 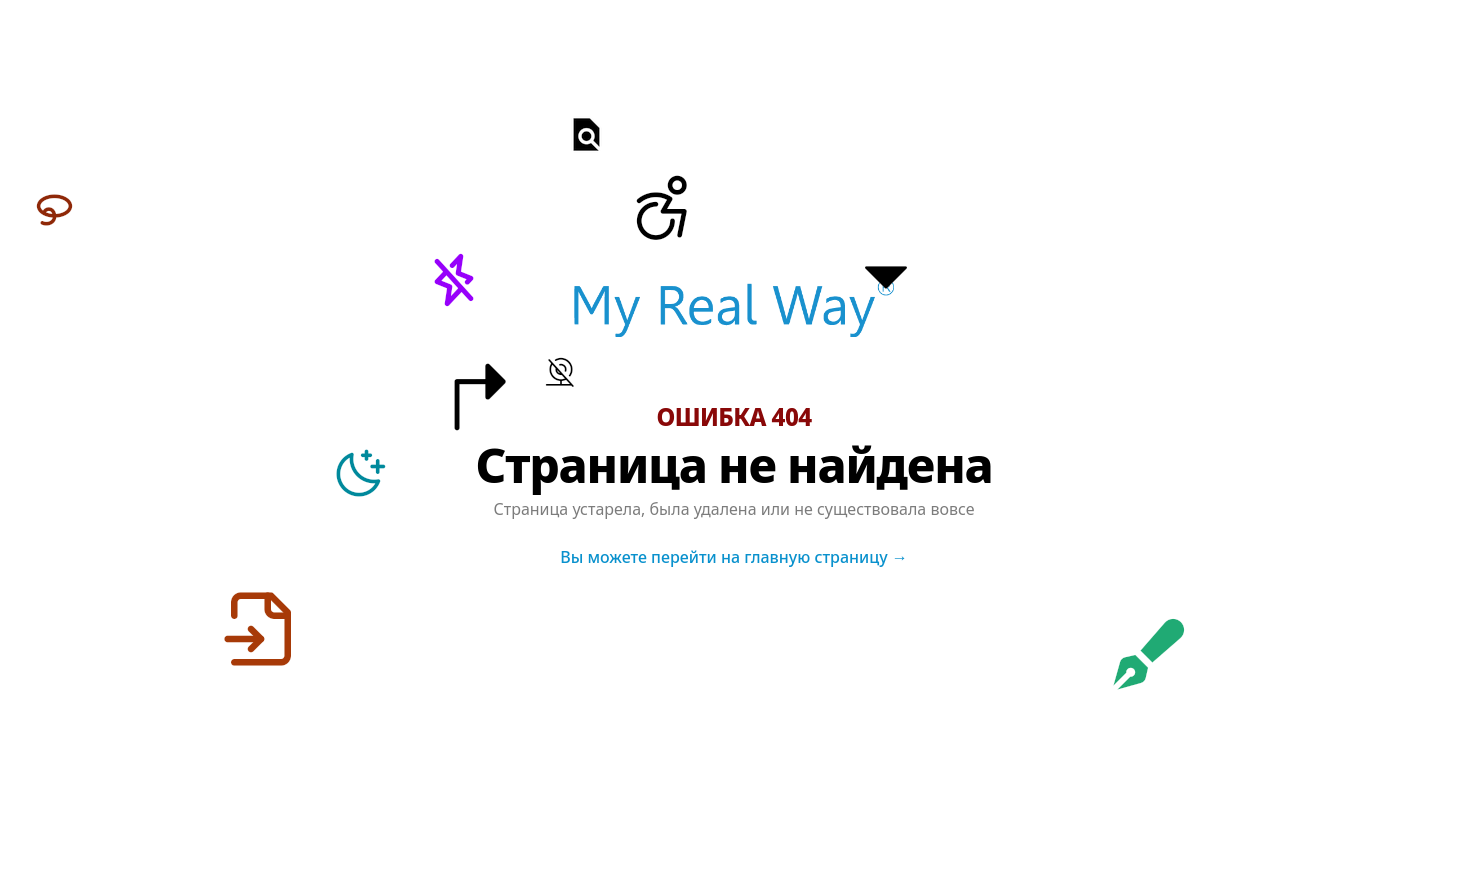 What do you see at coordinates (1148, 654) in the screenshot?
I see `compose or write new content` at bounding box center [1148, 654].